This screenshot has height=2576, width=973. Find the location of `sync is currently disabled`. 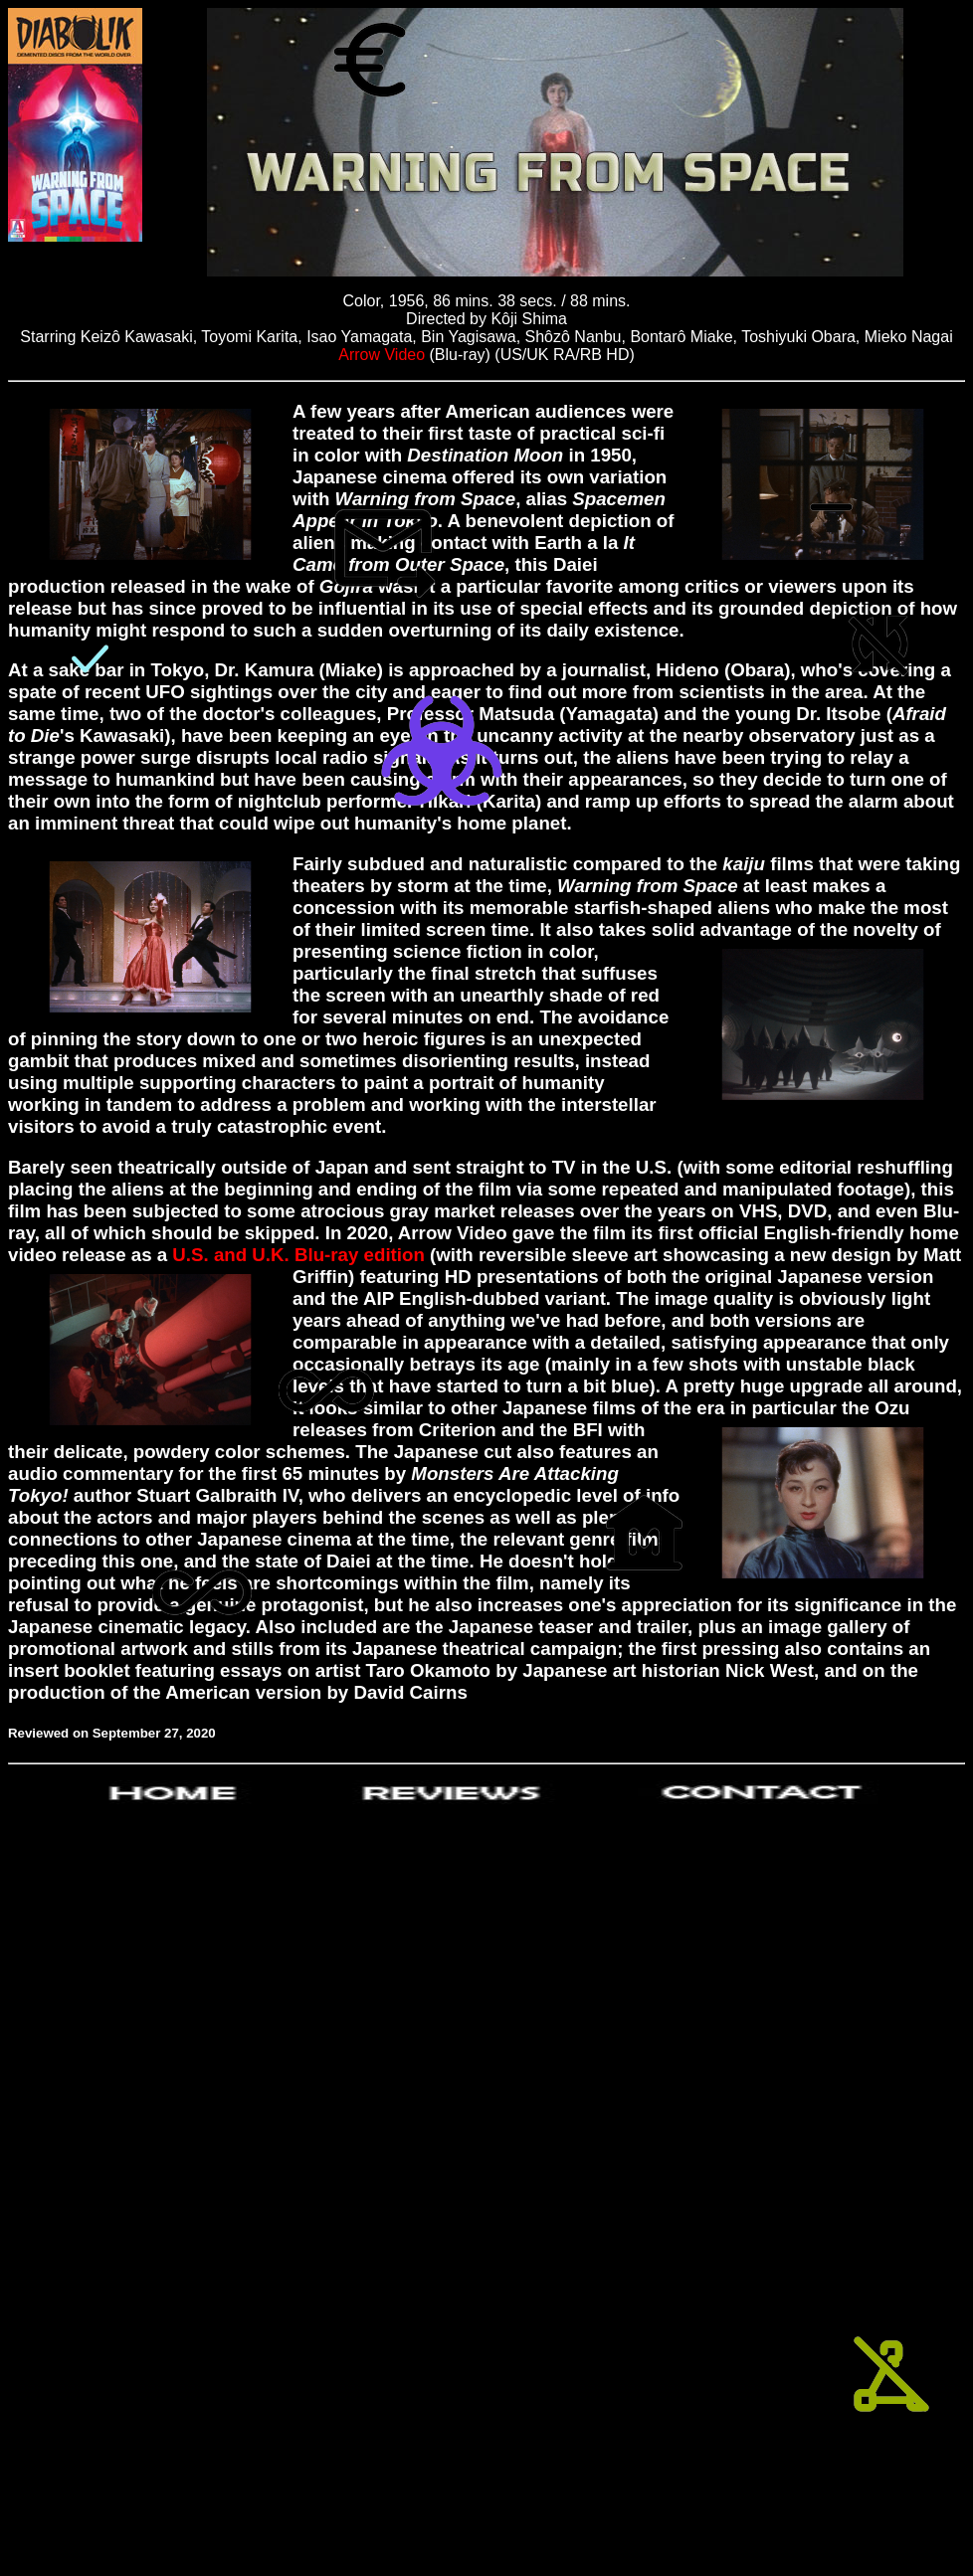

sync is currently disabled is located at coordinates (879, 644).